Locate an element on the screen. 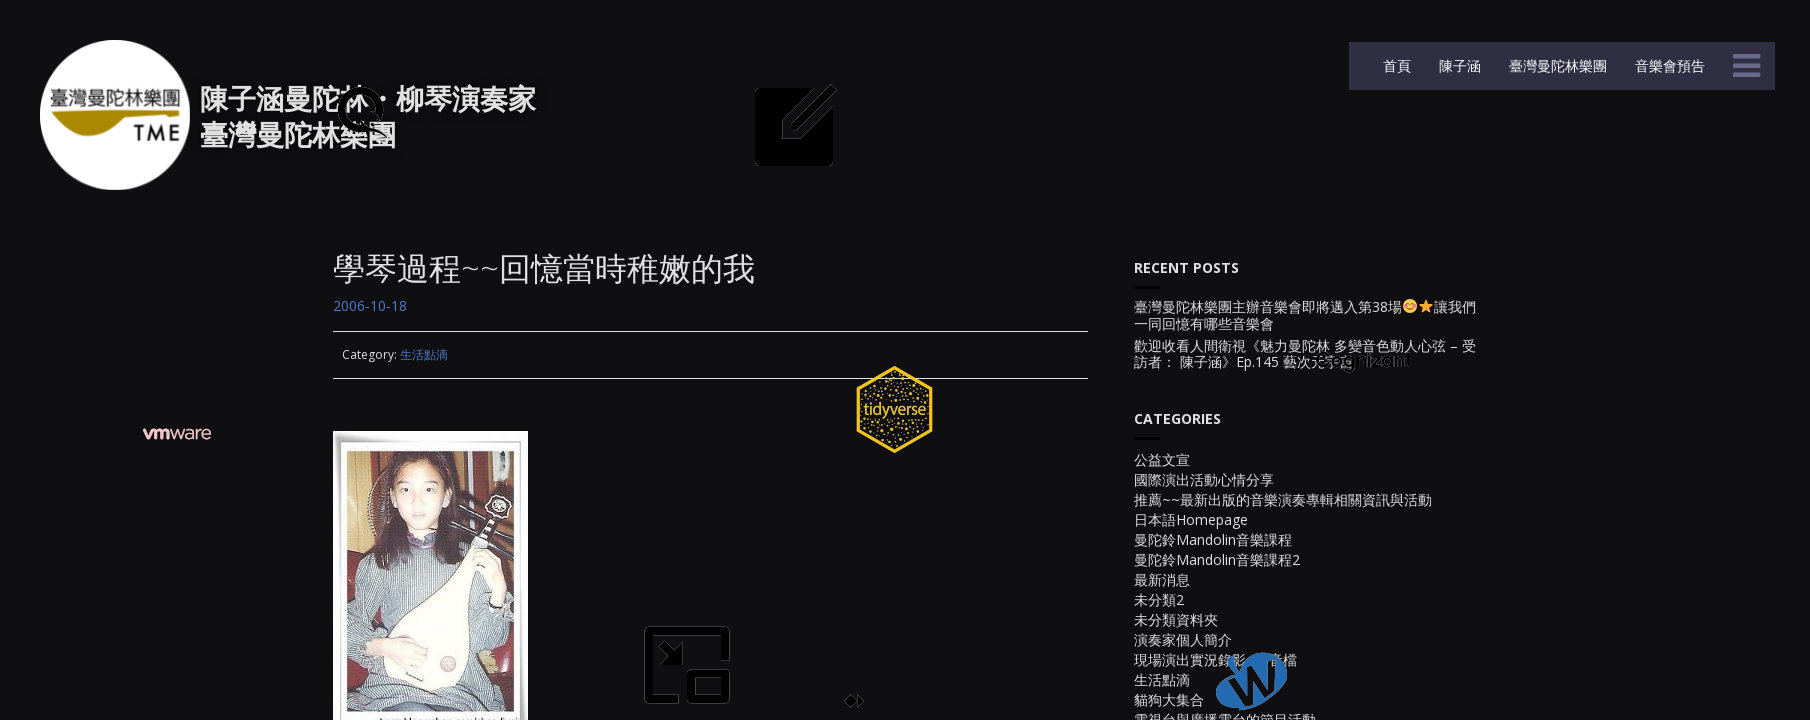 The height and width of the screenshot is (720, 1810). visit weasyl artist community website is located at coordinates (1251, 681).